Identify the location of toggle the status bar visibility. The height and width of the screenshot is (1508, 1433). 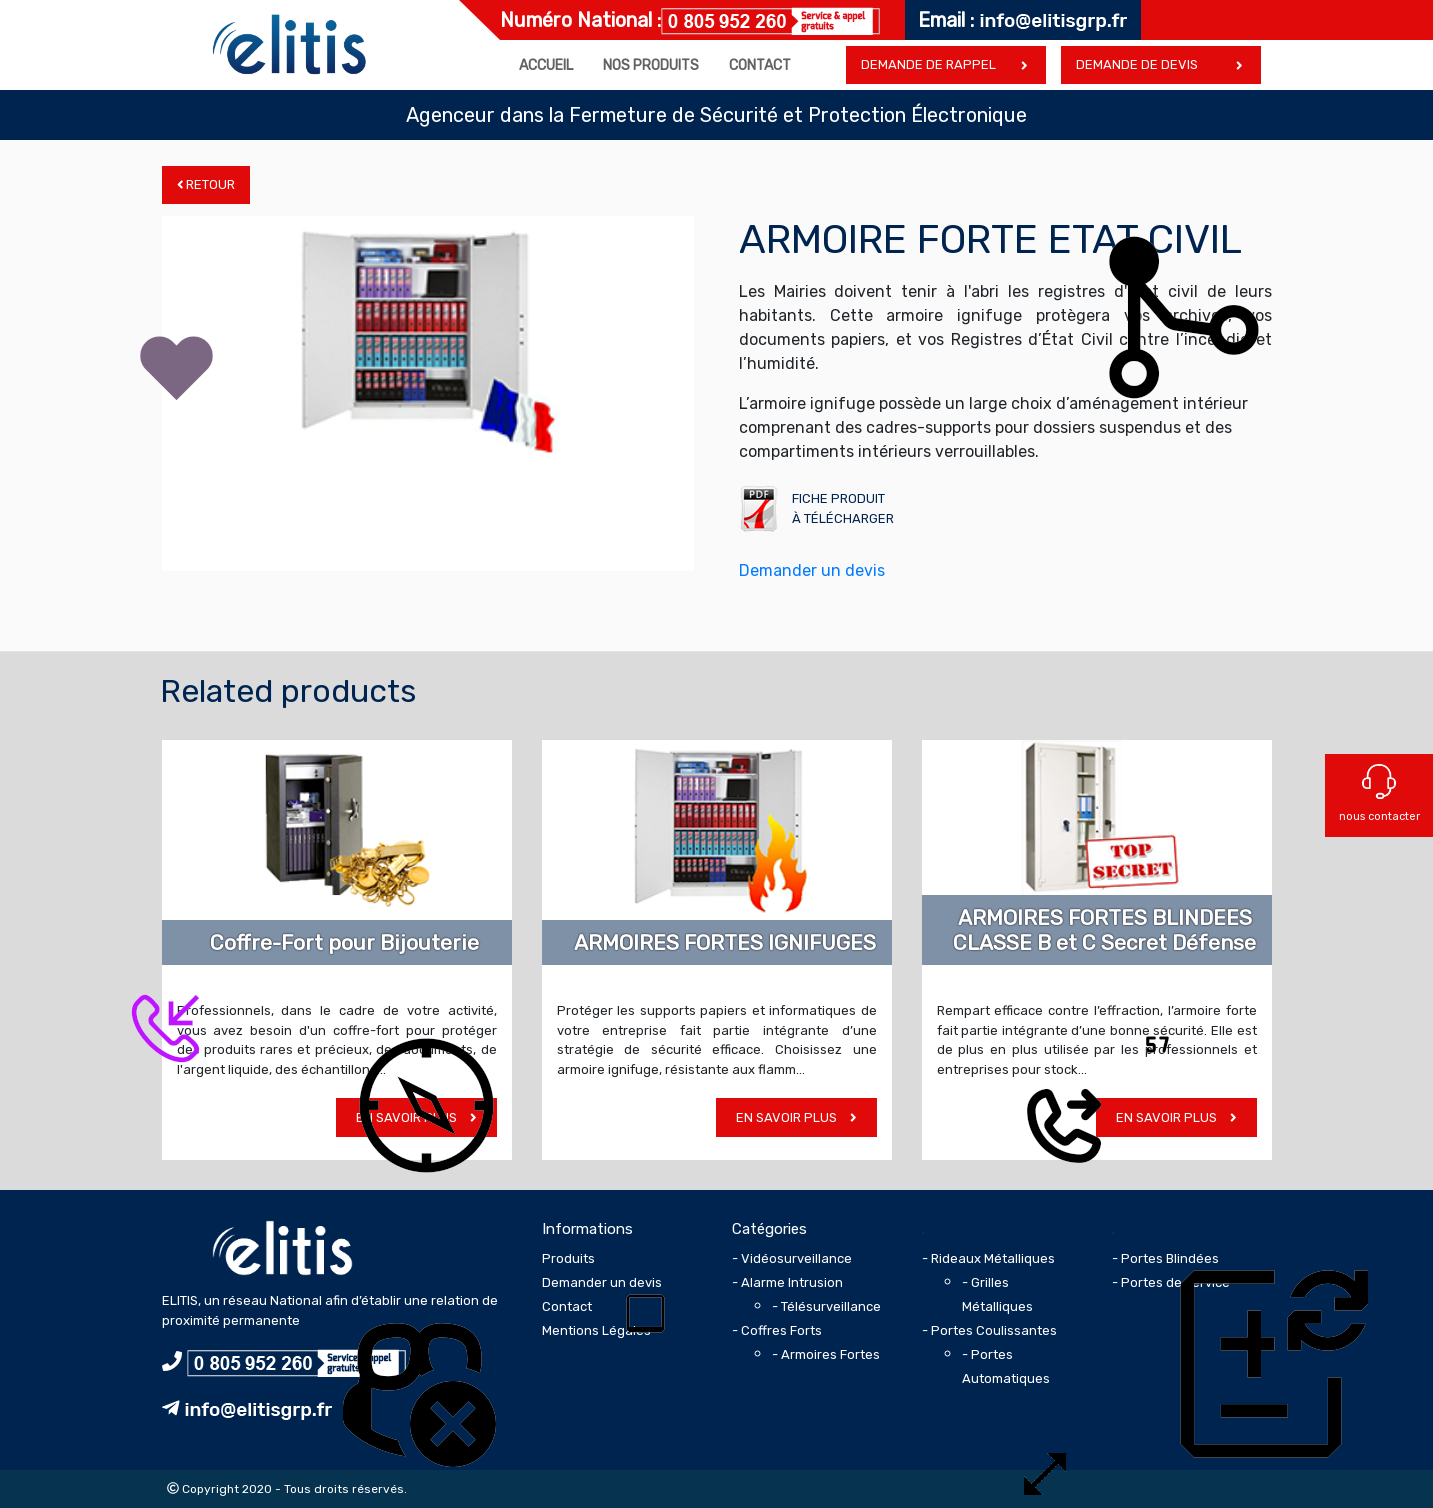
(645, 1313).